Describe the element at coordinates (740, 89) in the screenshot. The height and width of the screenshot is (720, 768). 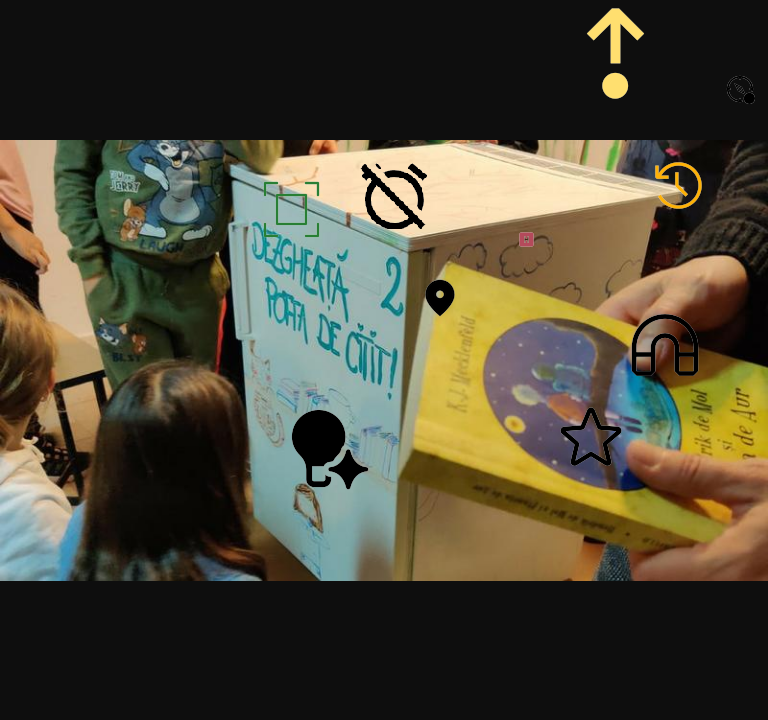
I see `indicates current location on a map` at that location.